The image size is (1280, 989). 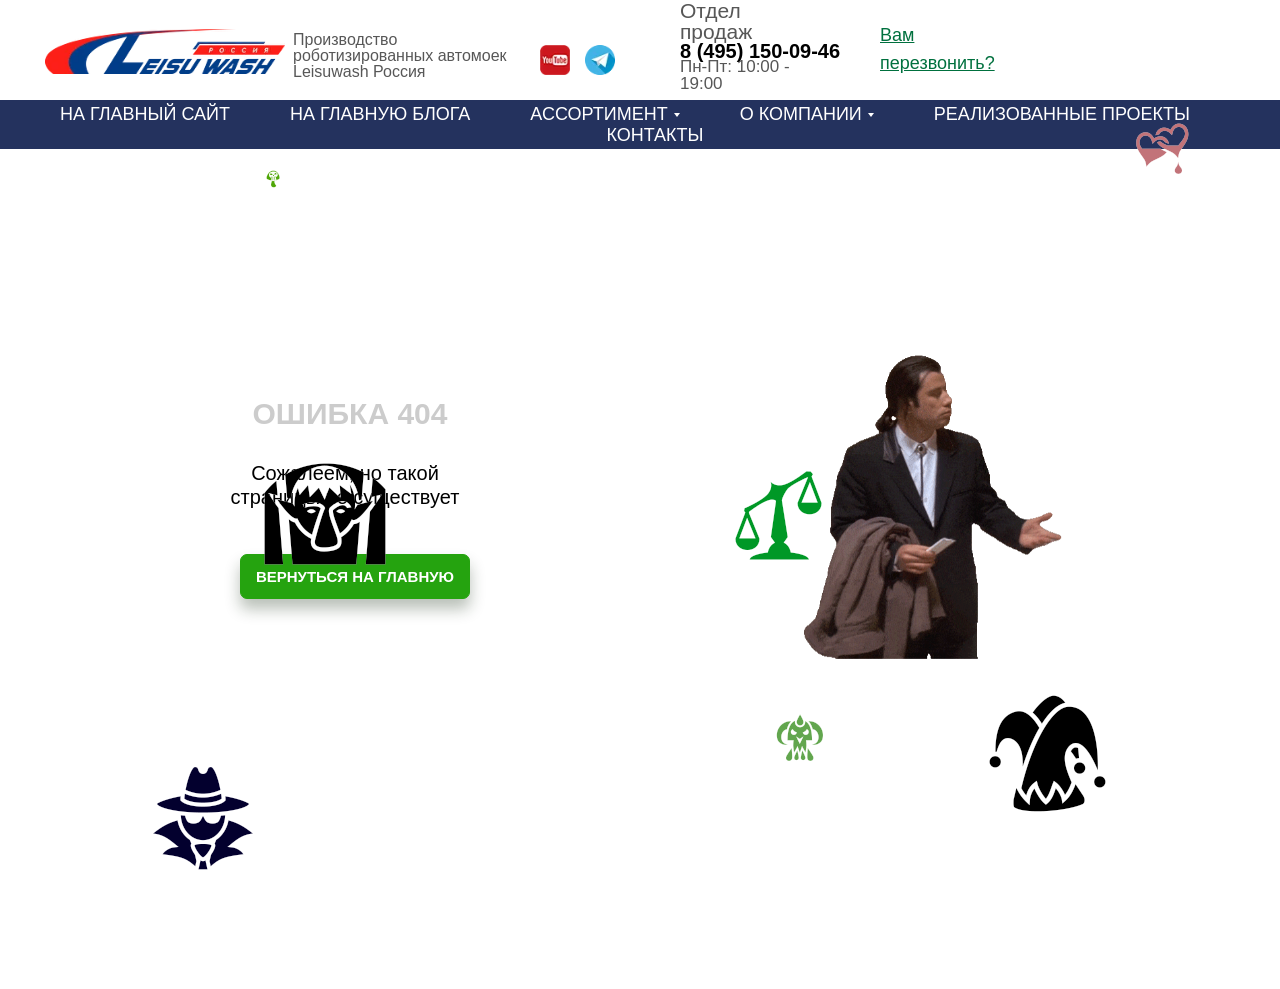 What do you see at coordinates (203, 818) in the screenshot?
I see `enable incognito or private browsing mode` at bounding box center [203, 818].